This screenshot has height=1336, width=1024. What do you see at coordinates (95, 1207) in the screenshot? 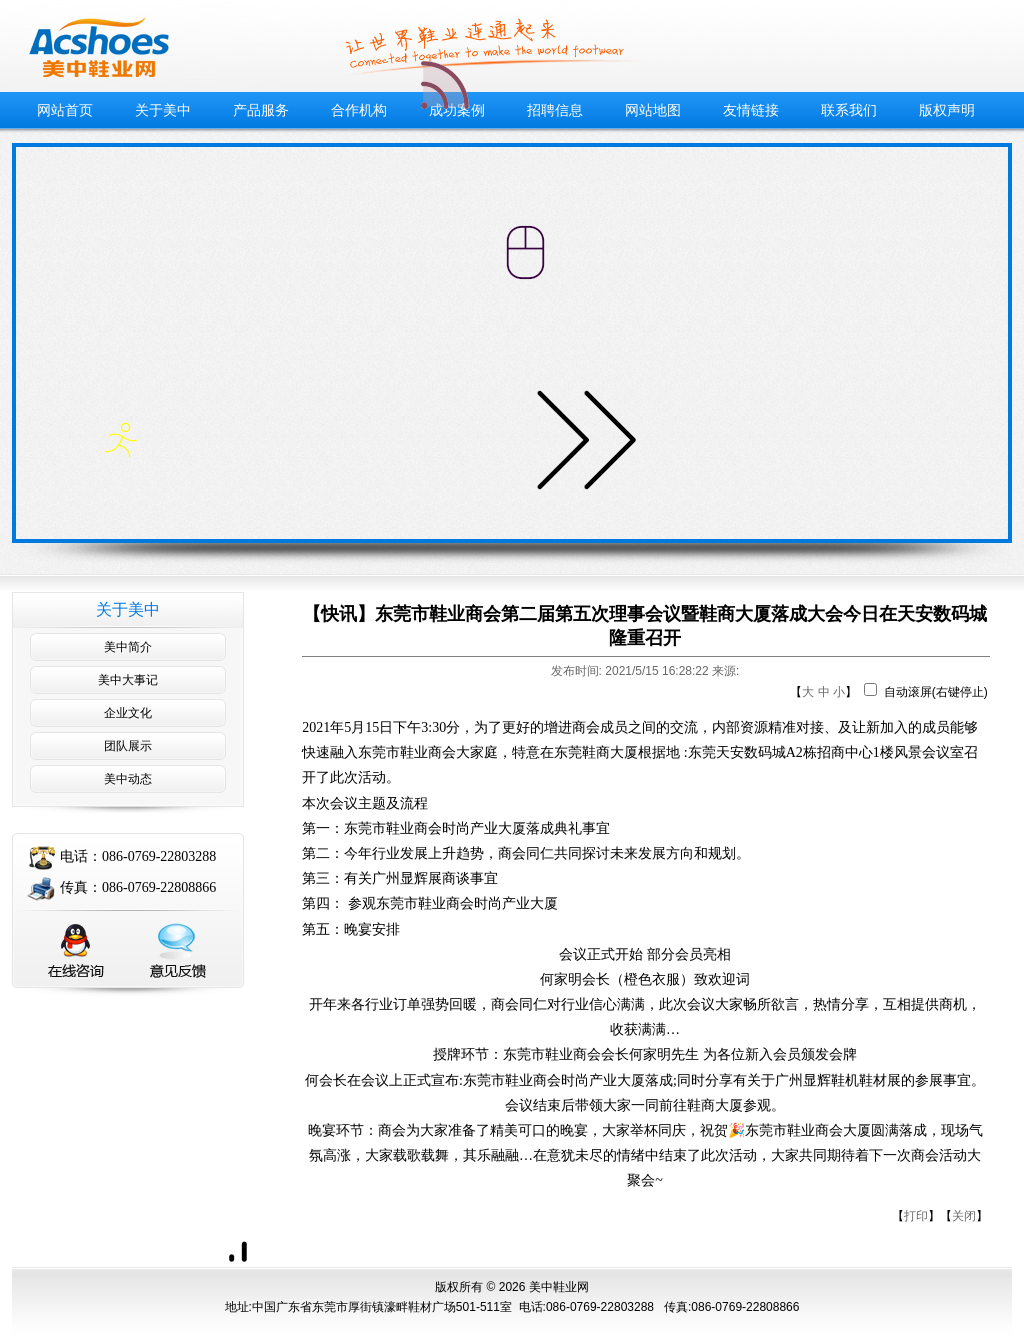
I see `adjust opacity or transparency settings` at bounding box center [95, 1207].